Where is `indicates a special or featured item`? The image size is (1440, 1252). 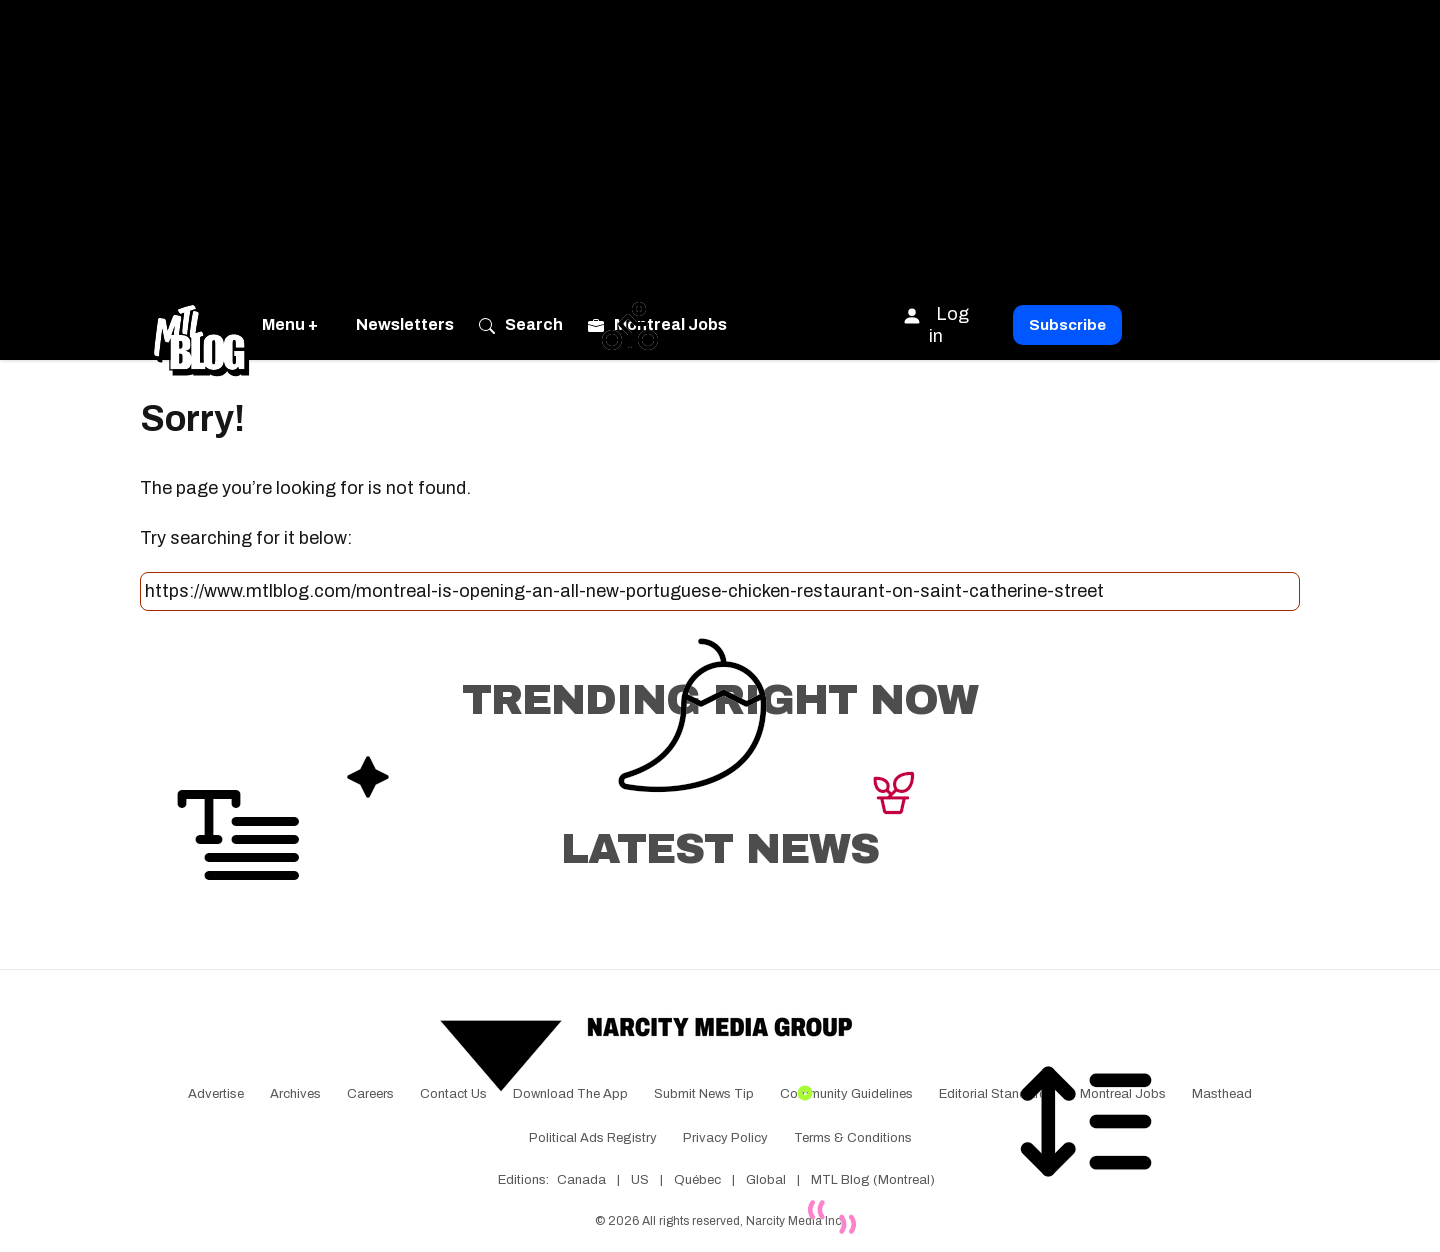 indicates a special or featured item is located at coordinates (368, 777).